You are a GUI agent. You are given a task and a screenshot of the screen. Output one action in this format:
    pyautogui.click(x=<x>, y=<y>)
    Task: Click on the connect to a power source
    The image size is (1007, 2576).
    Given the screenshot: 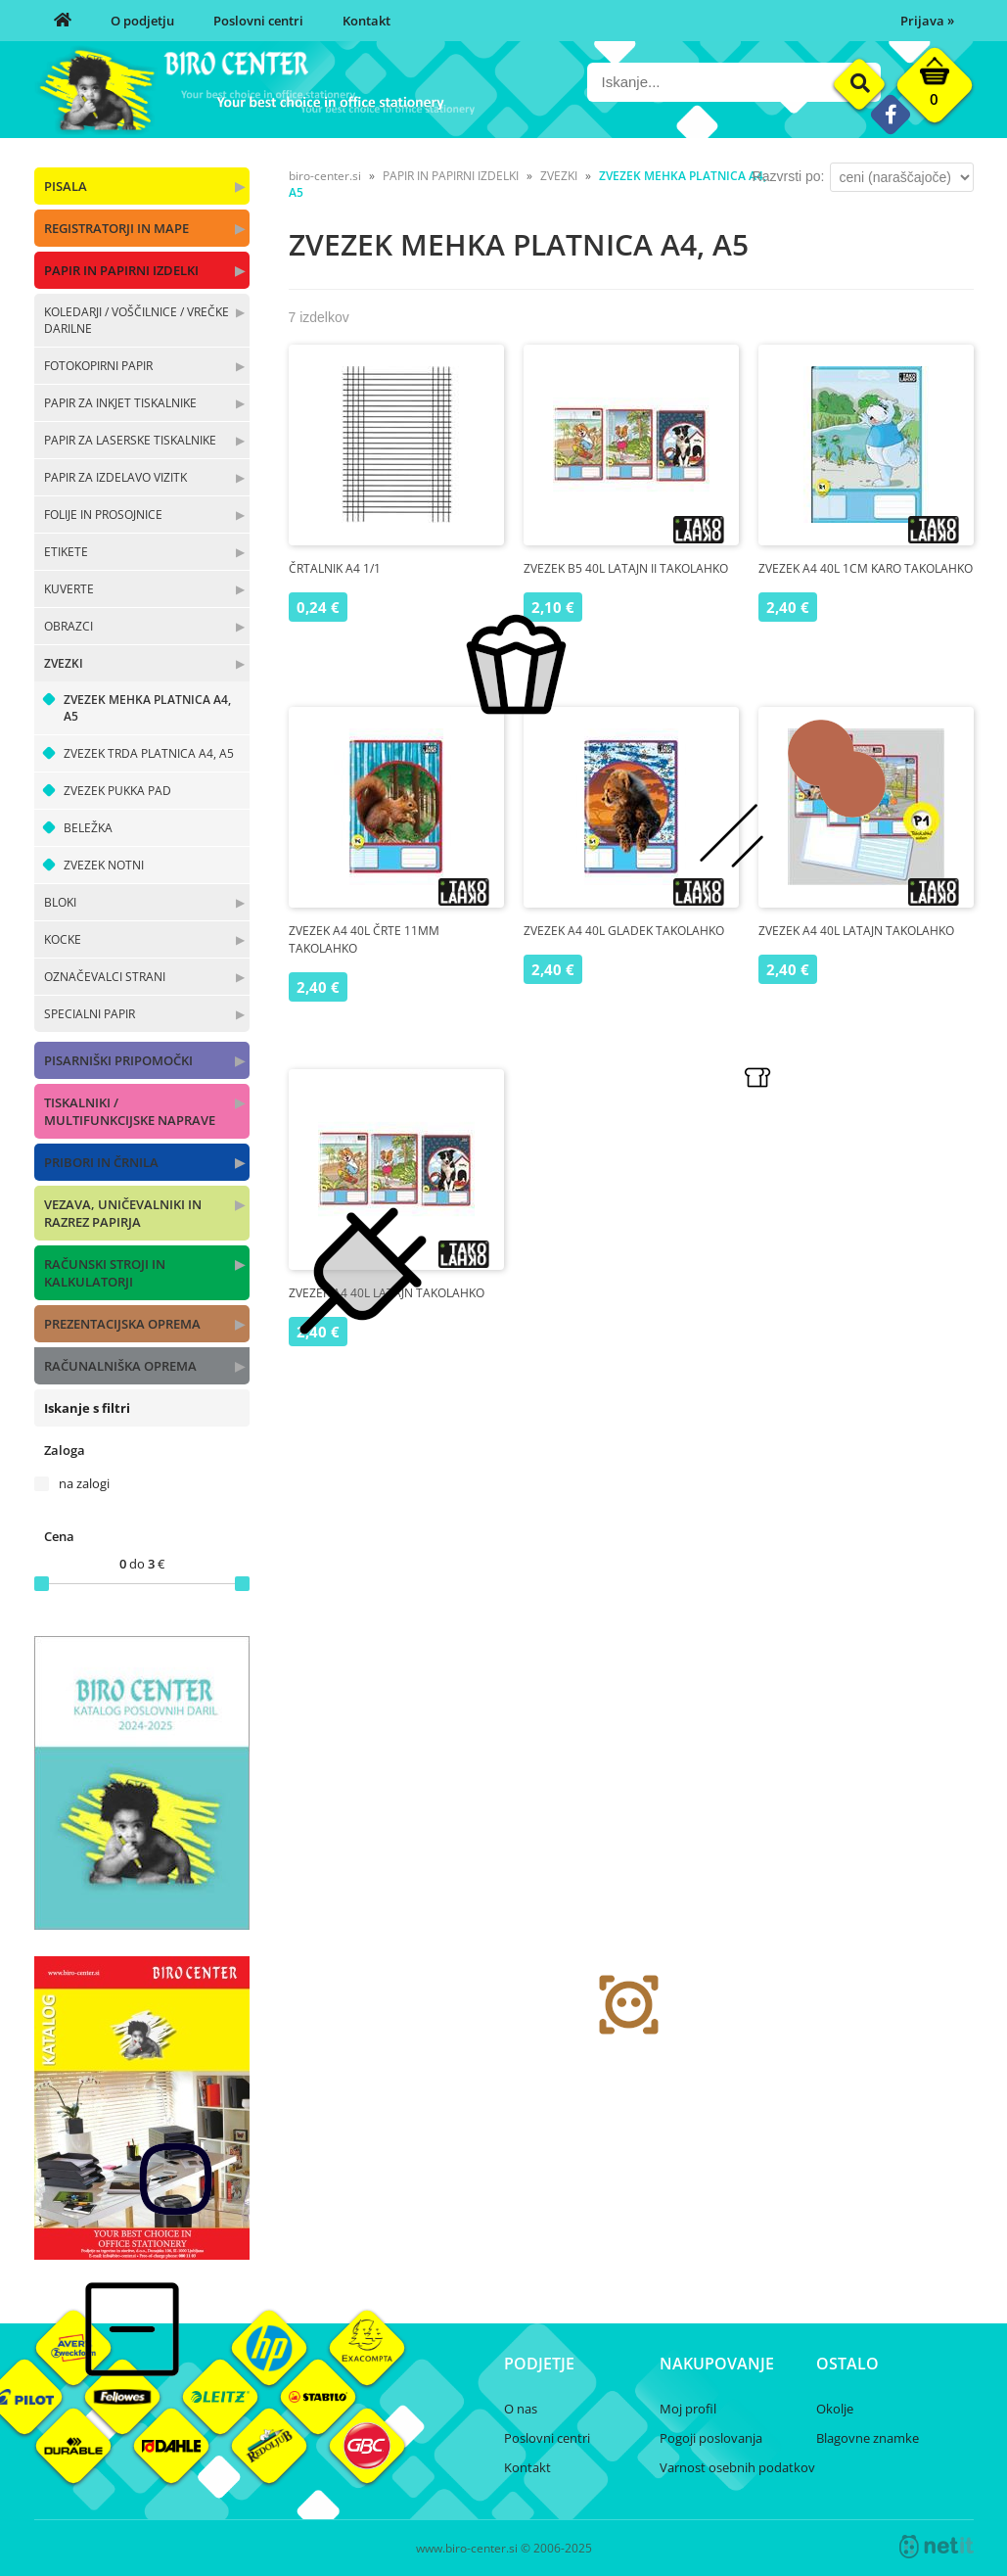 What is the action you would take?
    pyautogui.click(x=360, y=1273)
    